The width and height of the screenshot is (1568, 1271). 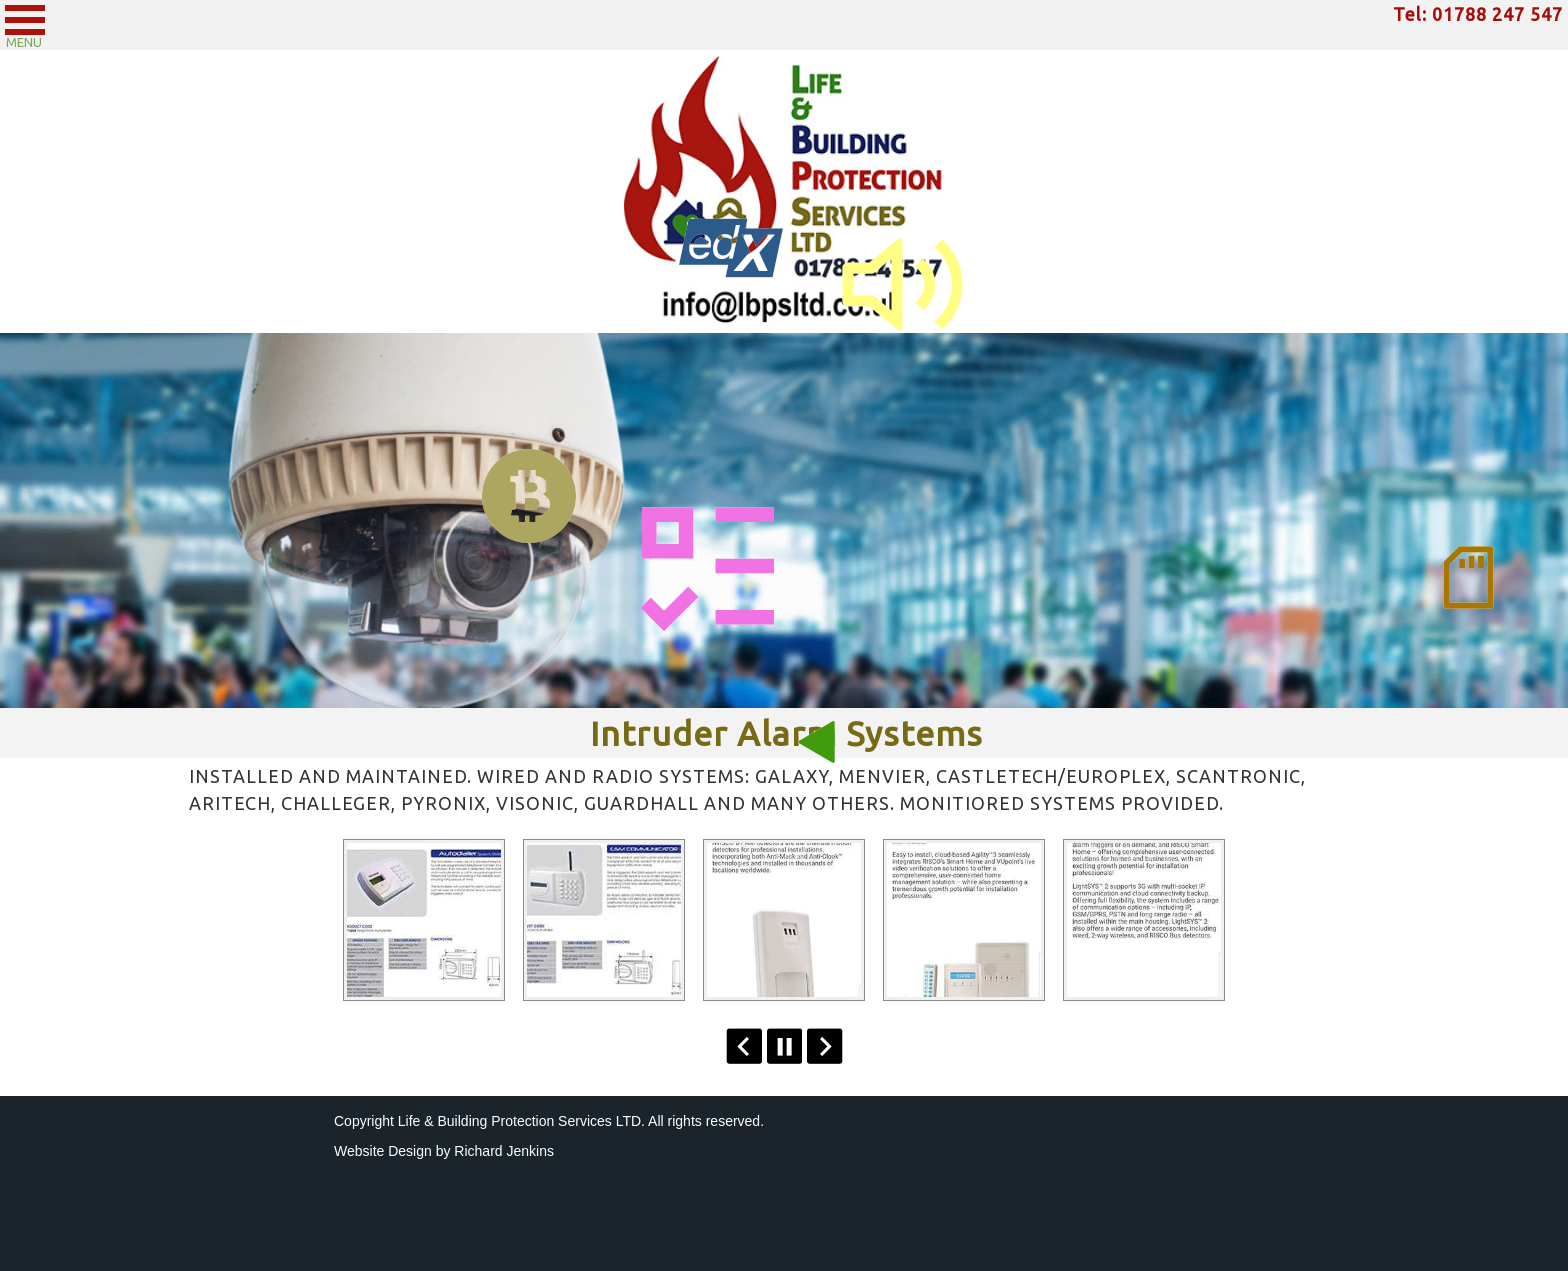 What do you see at coordinates (902, 284) in the screenshot?
I see `increase audio volume` at bounding box center [902, 284].